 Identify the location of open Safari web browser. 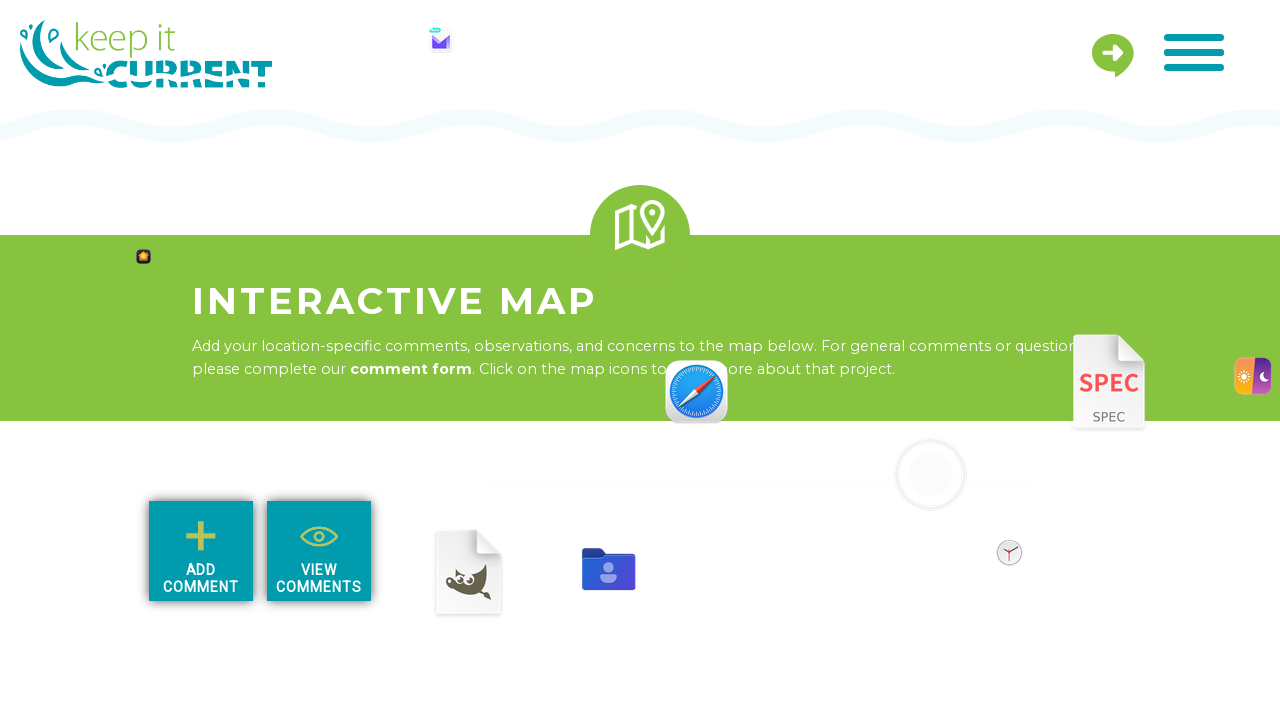
(696, 391).